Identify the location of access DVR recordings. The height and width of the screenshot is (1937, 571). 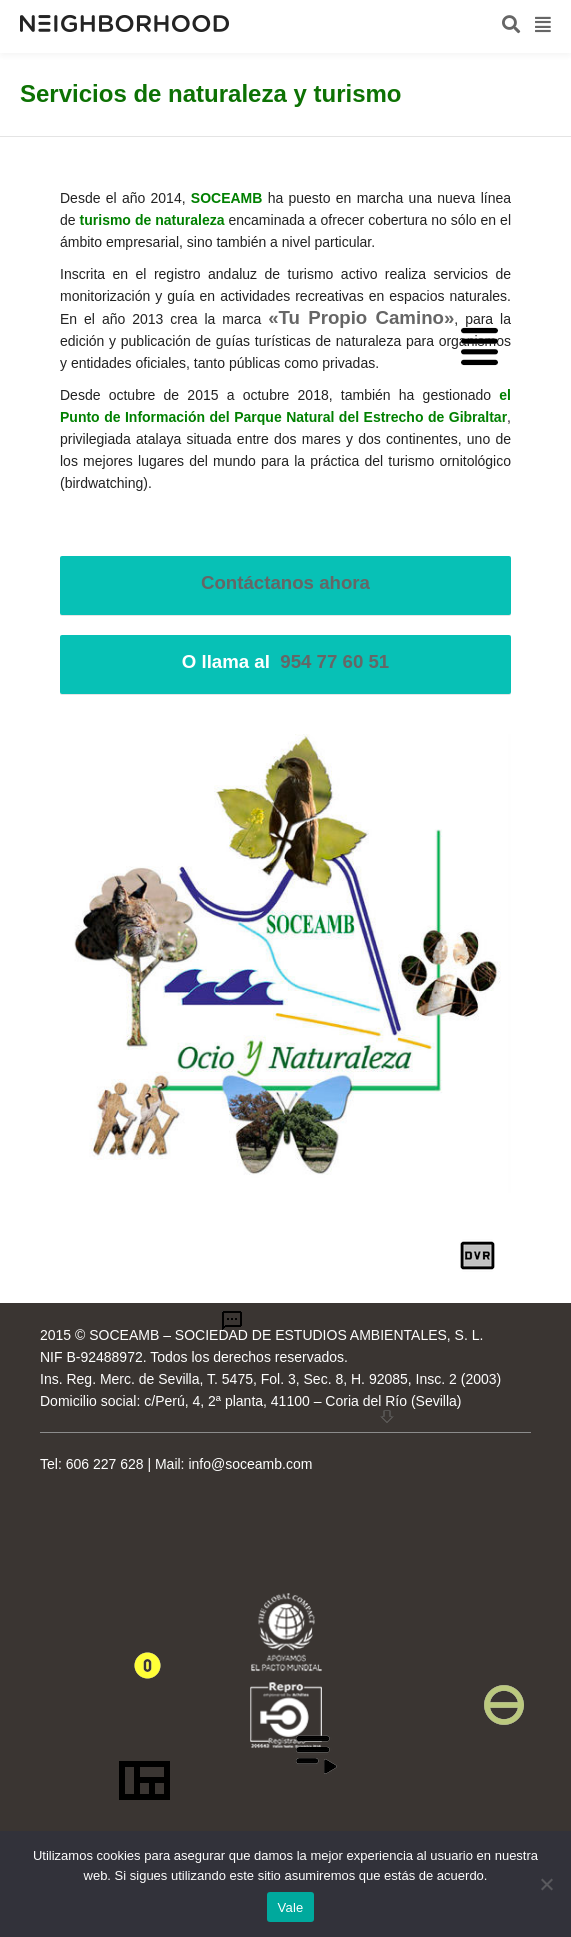
(477, 1255).